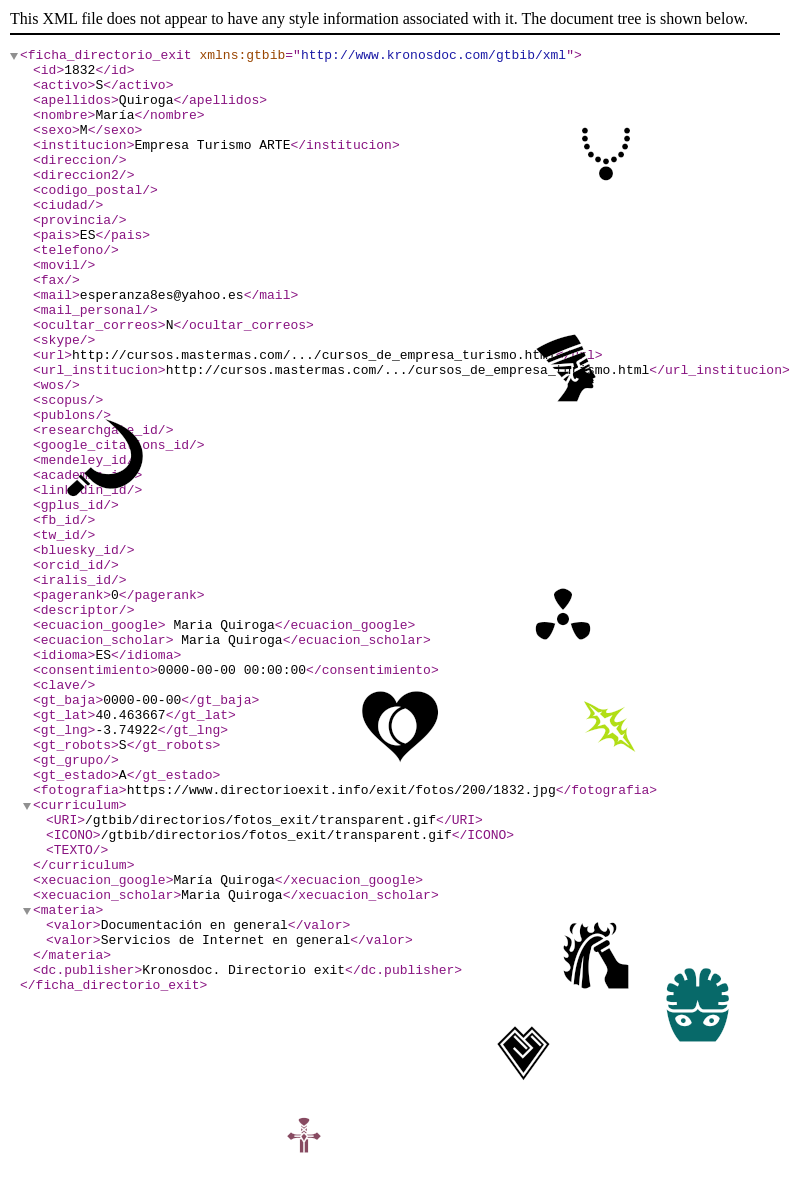 The height and width of the screenshot is (1182, 790). What do you see at coordinates (566, 368) in the screenshot?
I see `access egyptian or ancient history themed content` at bounding box center [566, 368].